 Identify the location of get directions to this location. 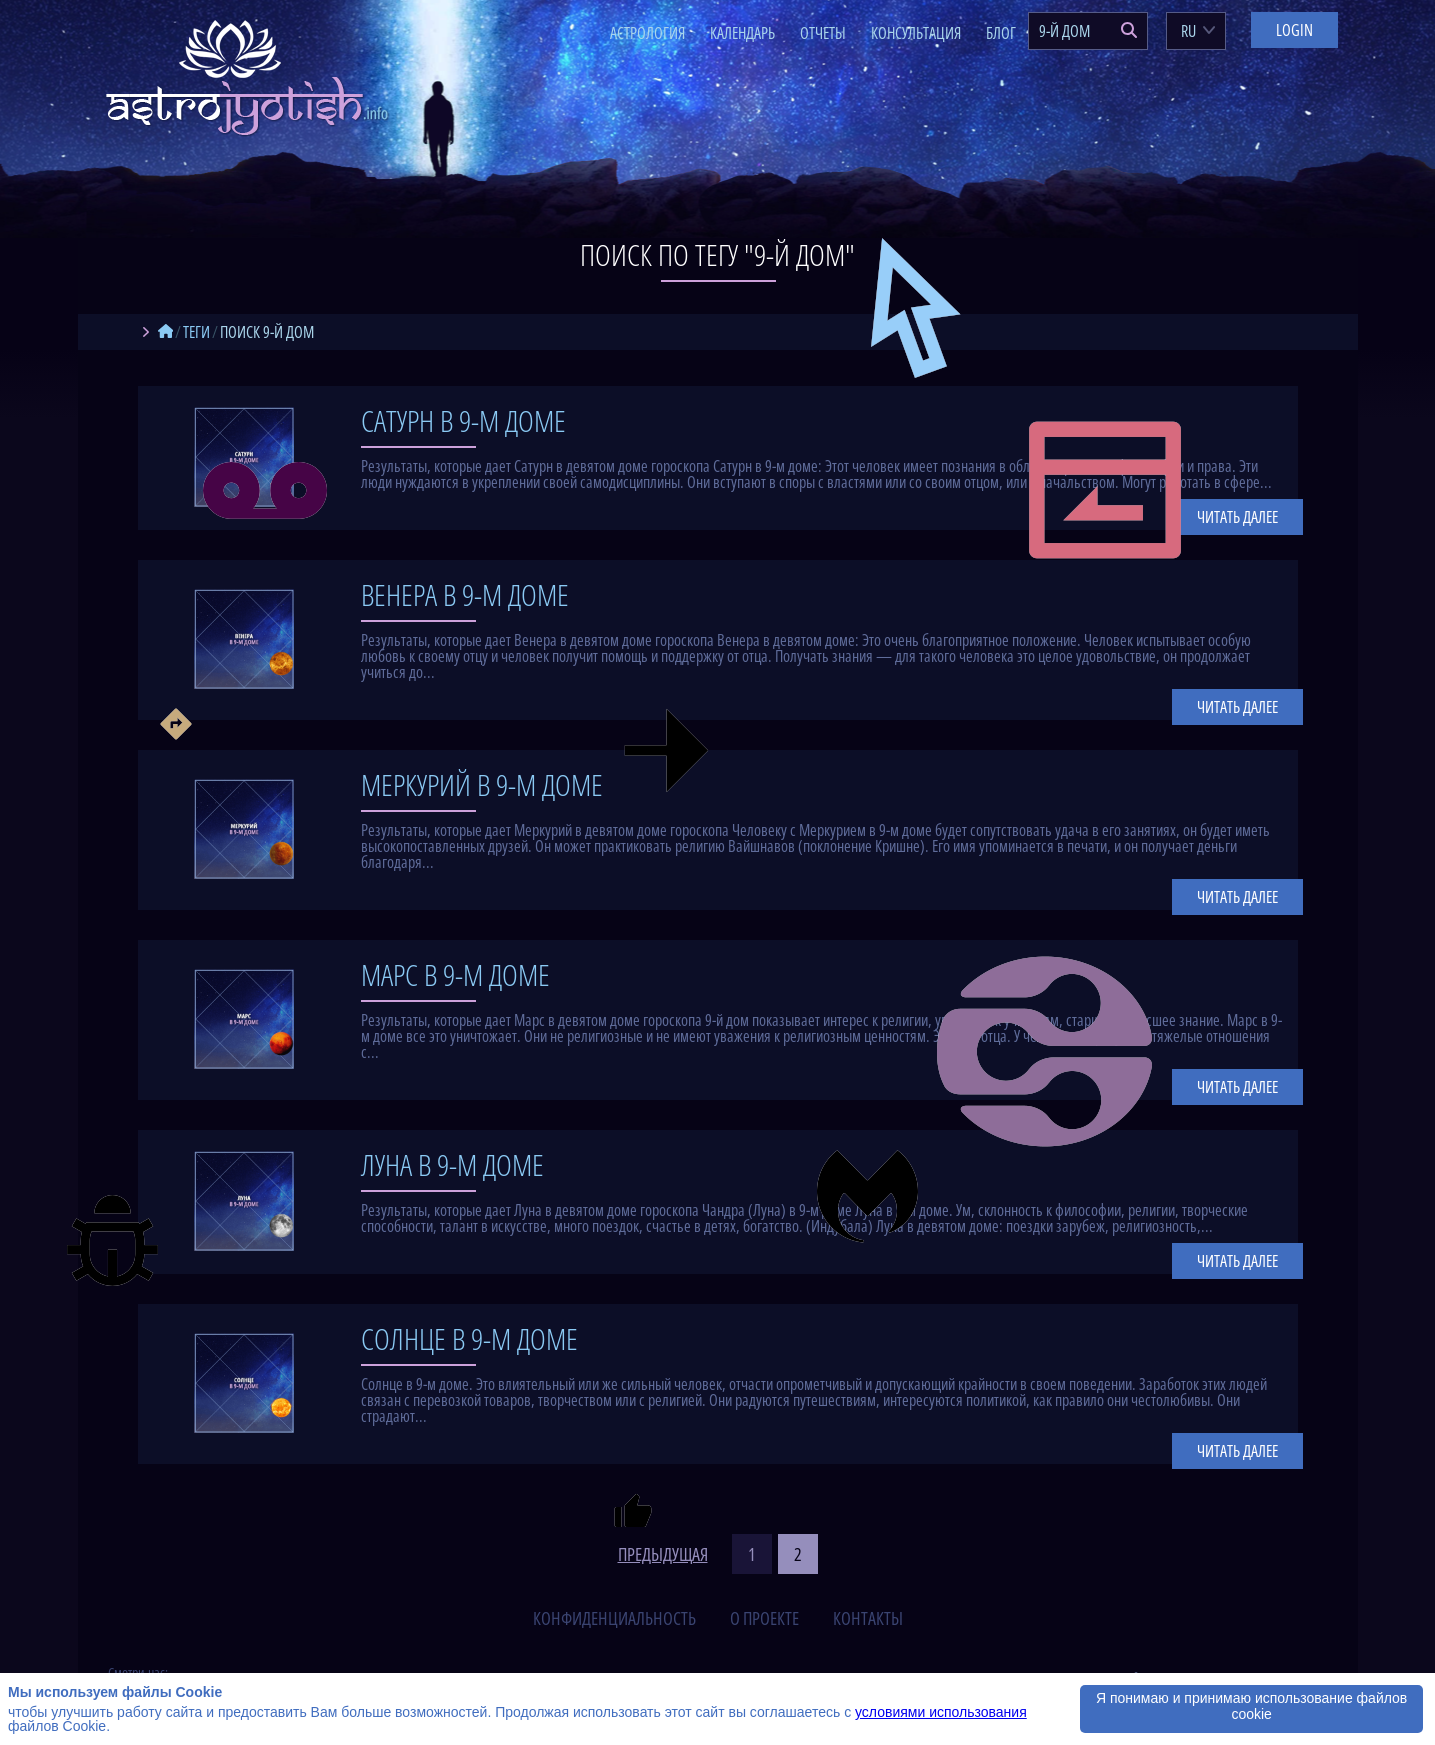
(176, 724).